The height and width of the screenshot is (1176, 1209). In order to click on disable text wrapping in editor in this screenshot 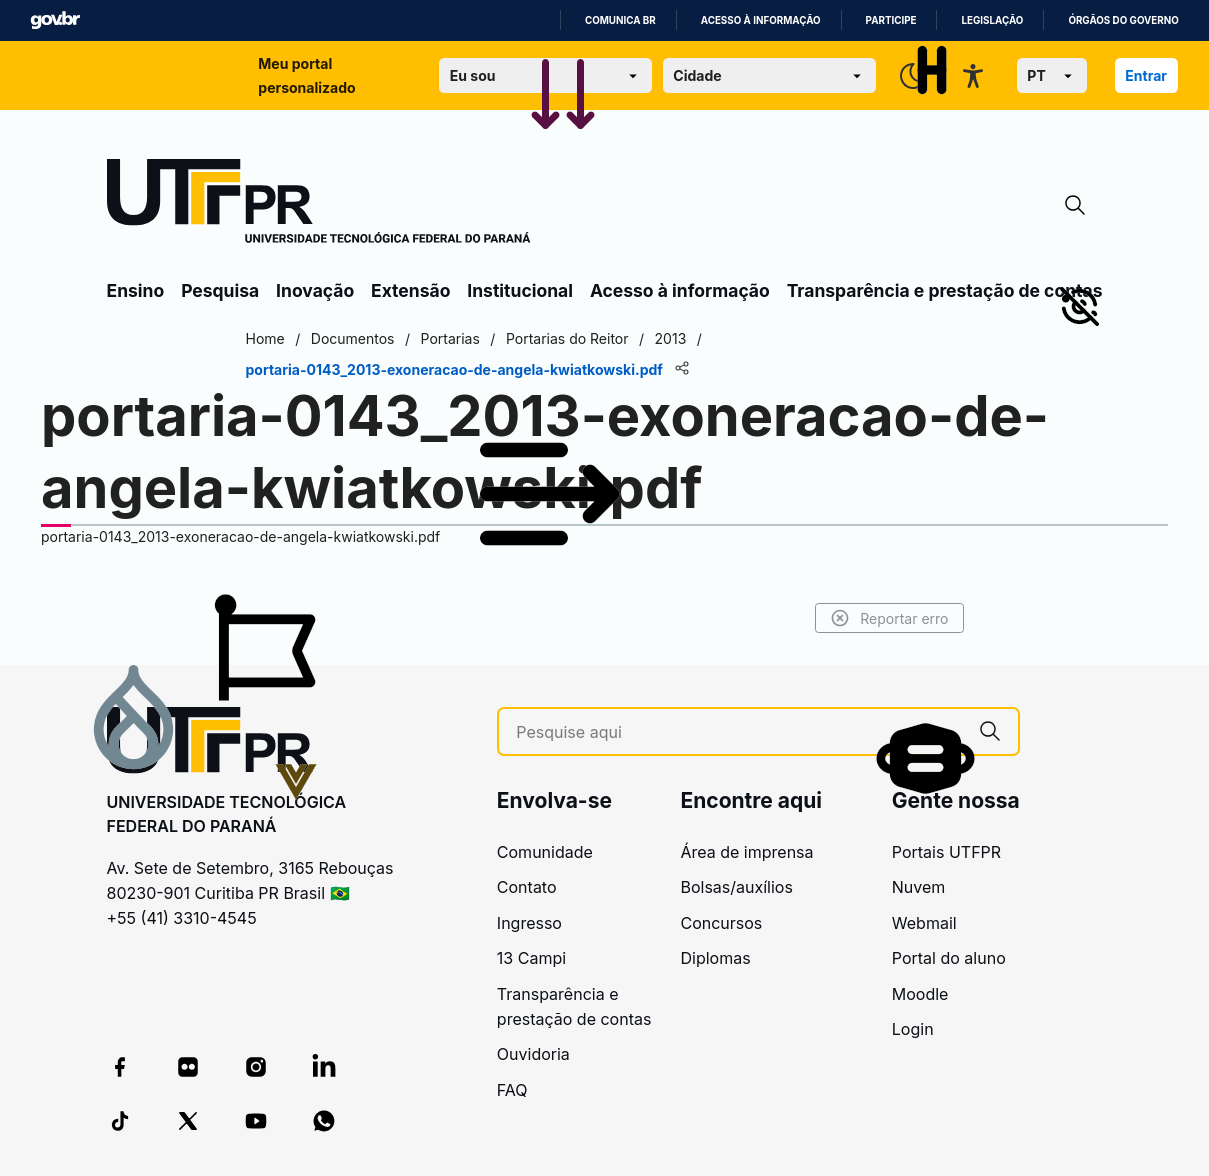, I will do `click(546, 494)`.